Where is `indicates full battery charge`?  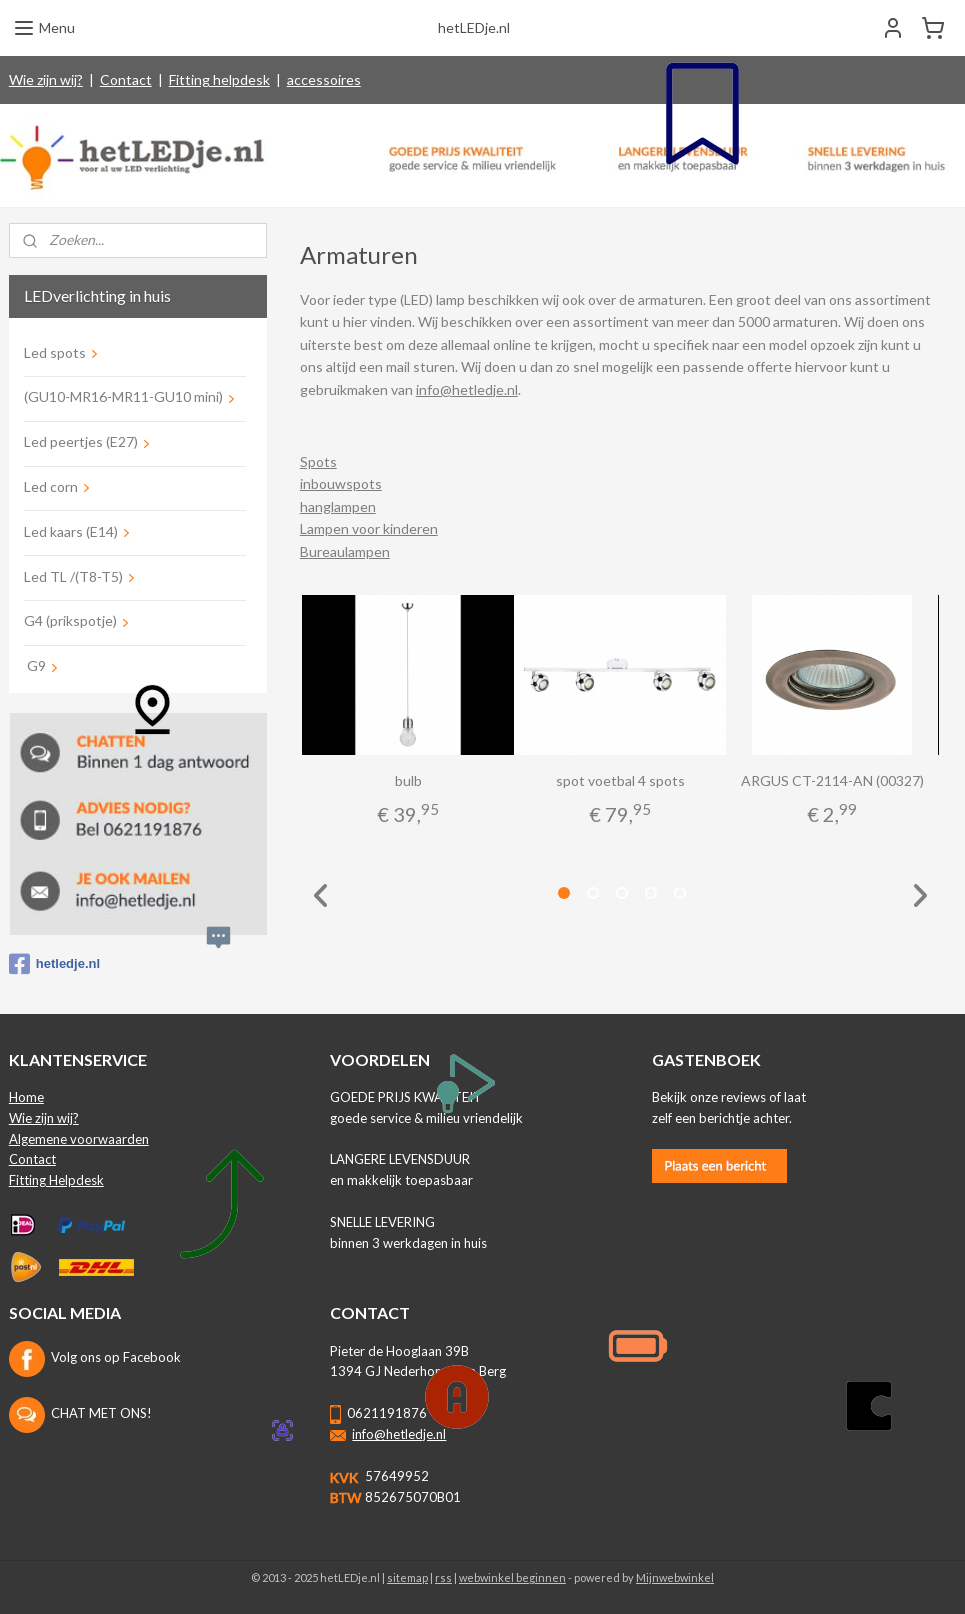
indicates full battery charge is located at coordinates (638, 1344).